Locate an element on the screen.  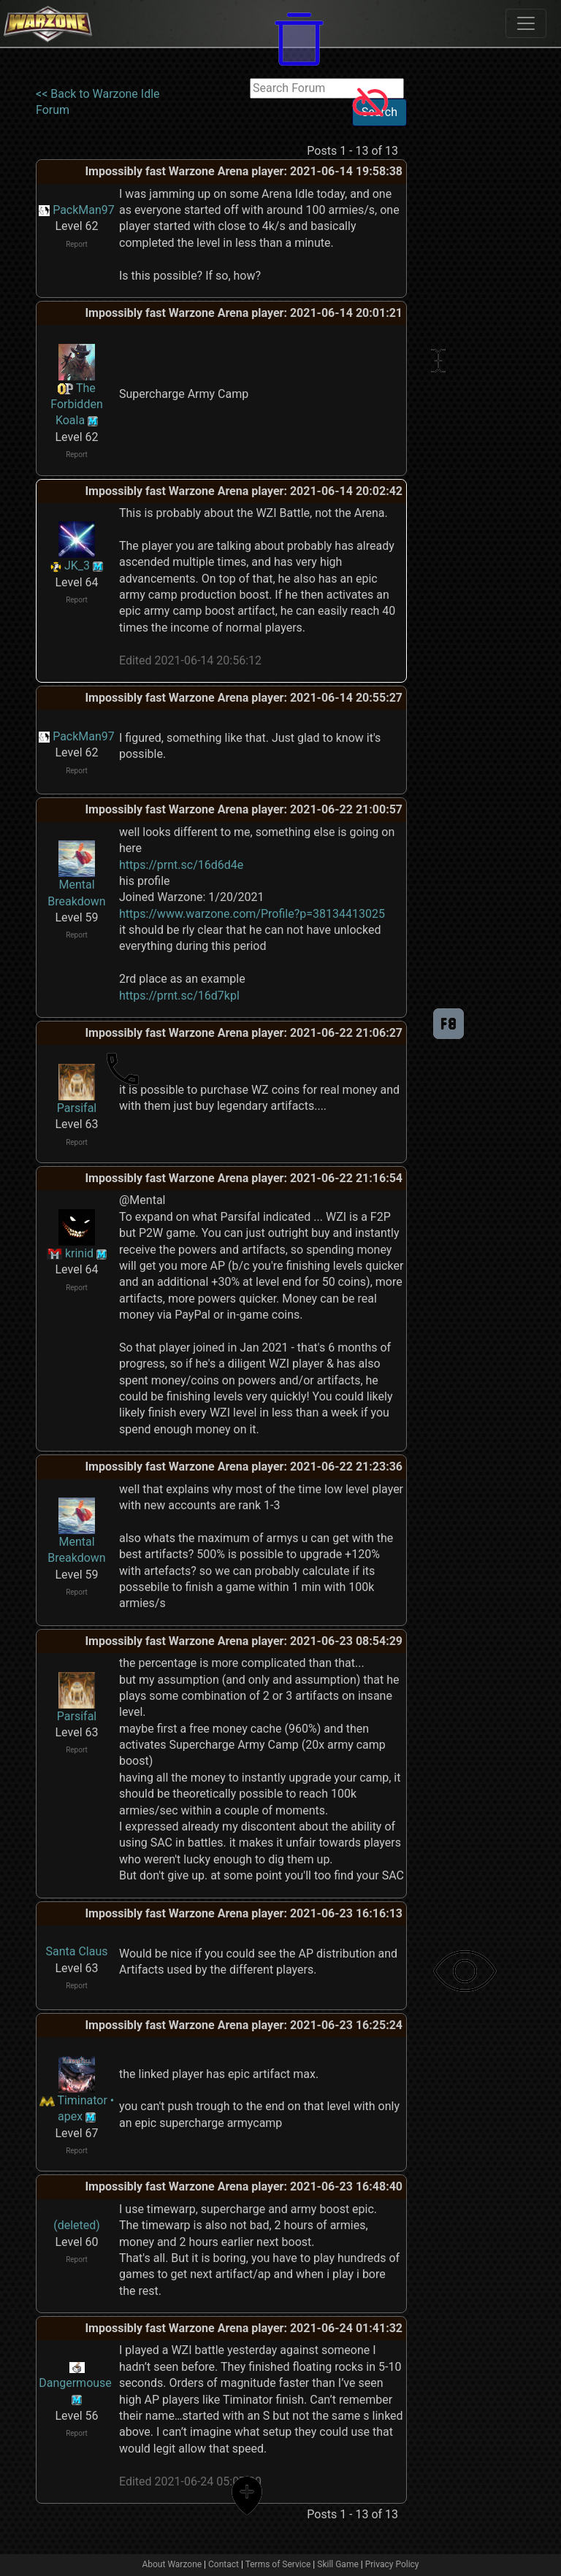
tap to make a phone call is located at coordinates (123, 1069).